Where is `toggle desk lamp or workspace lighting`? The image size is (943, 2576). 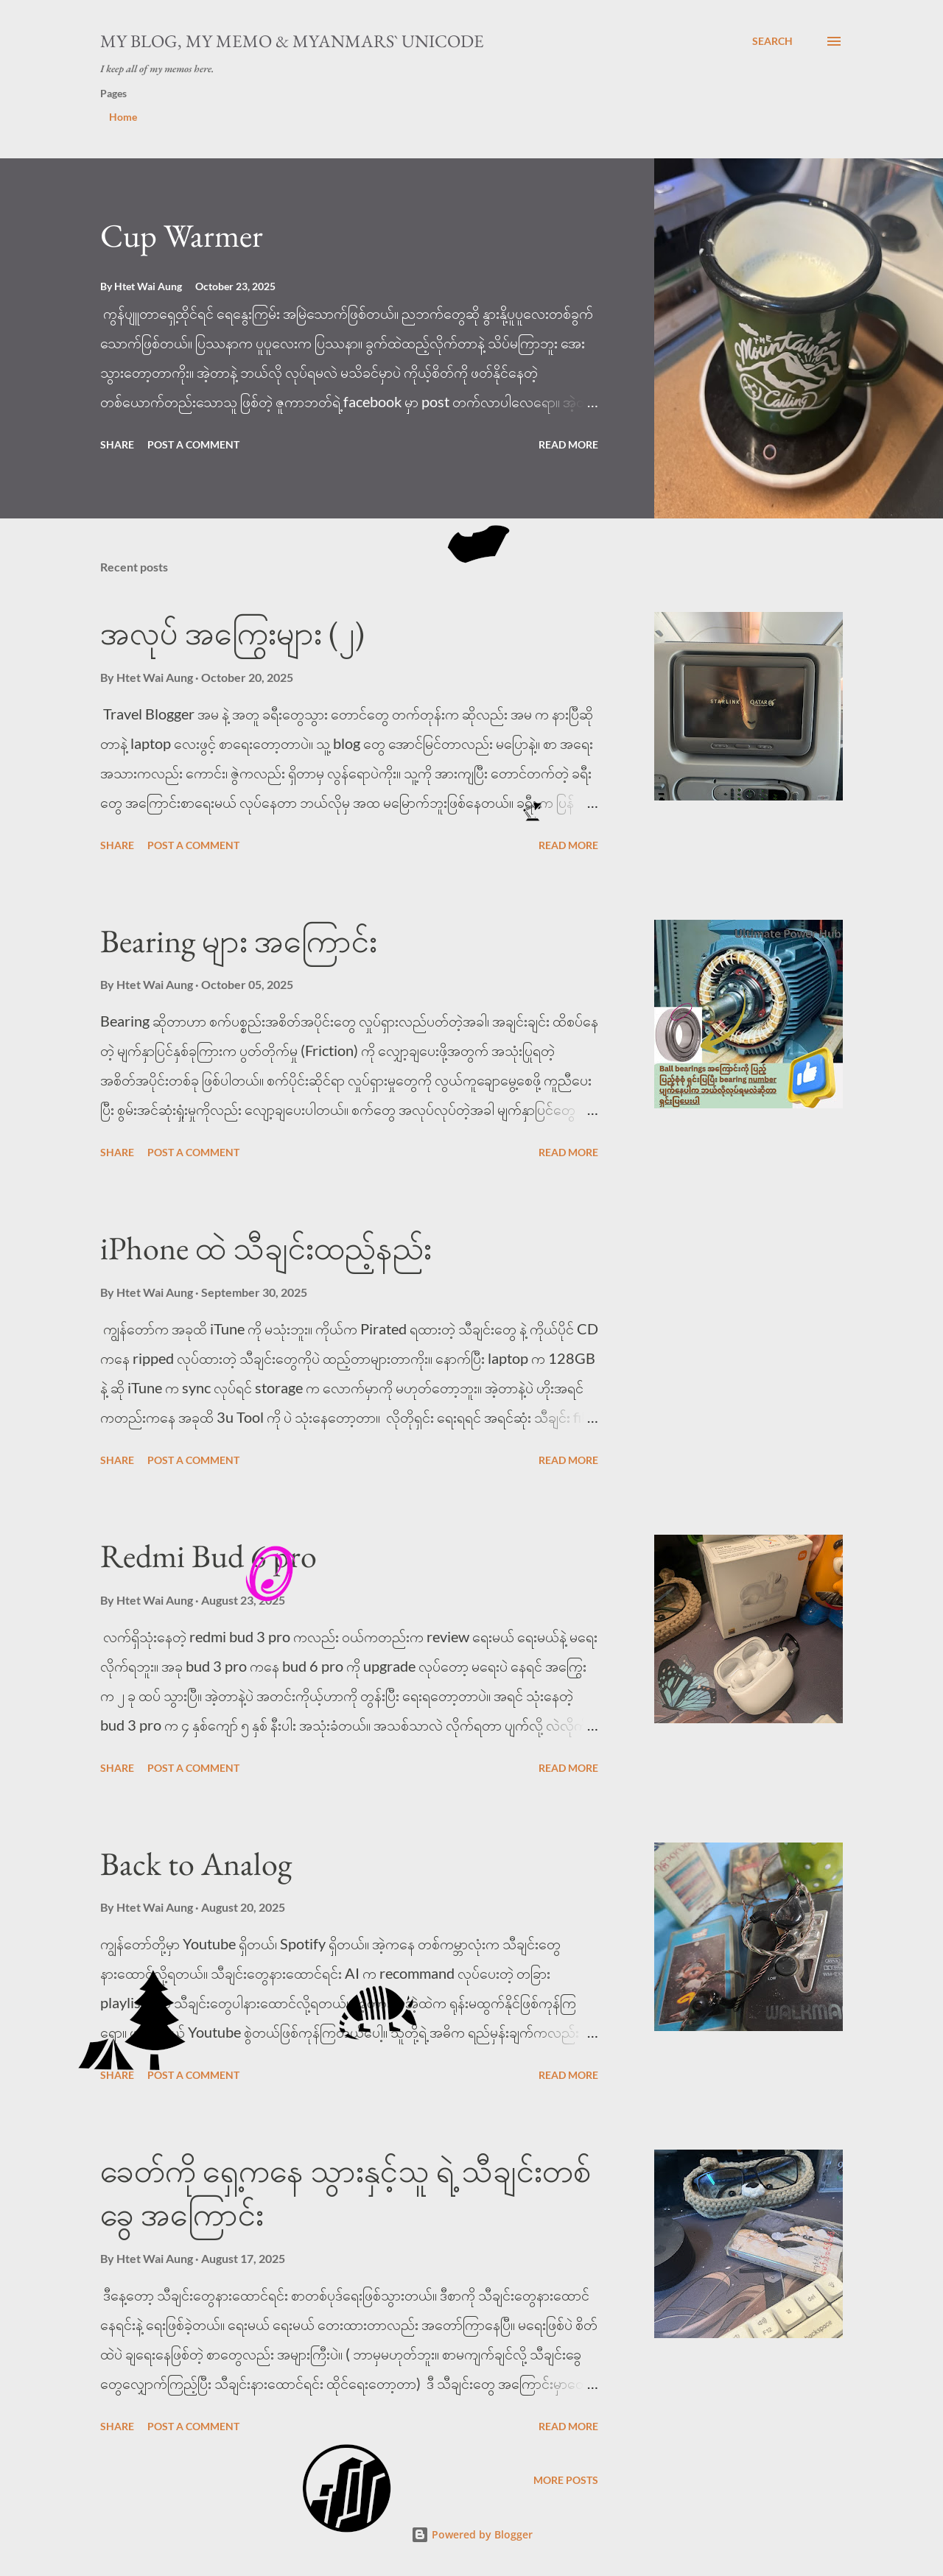 toggle desk lamp or workspace lighting is located at coordinates (533, 812).